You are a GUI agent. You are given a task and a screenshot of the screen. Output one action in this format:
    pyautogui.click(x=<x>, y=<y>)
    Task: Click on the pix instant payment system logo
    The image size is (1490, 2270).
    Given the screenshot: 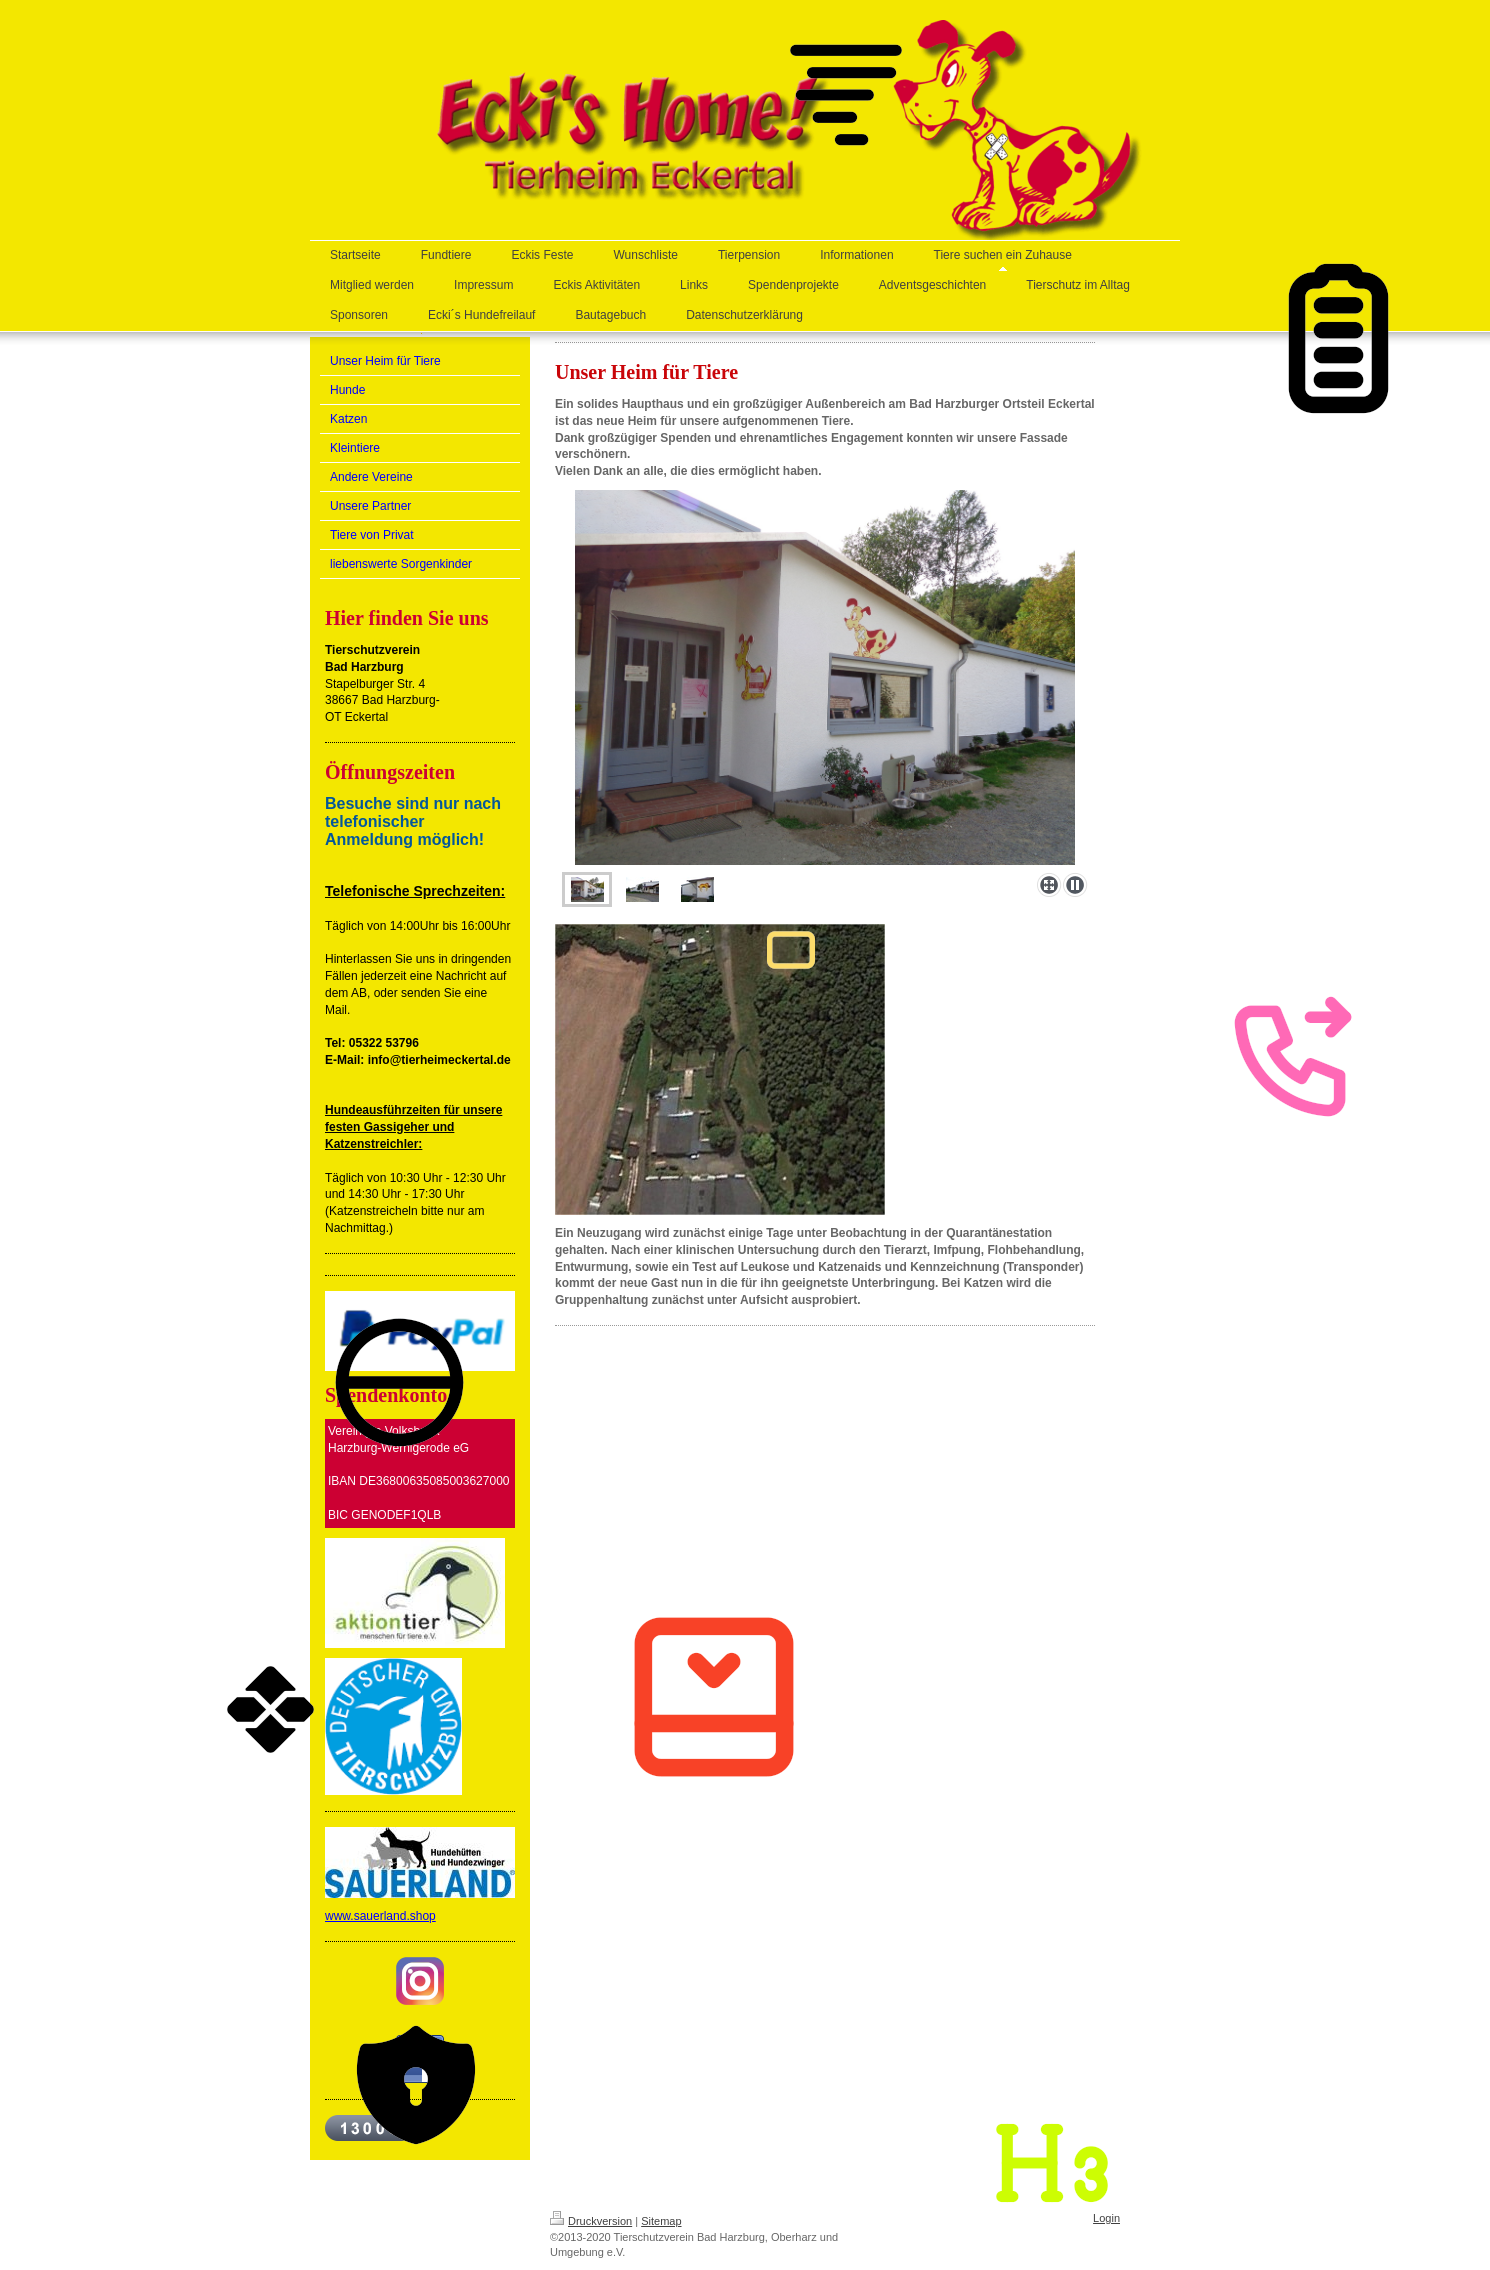 What is the action you would take?
    pyautogui.click(x=270, y=1709)
    